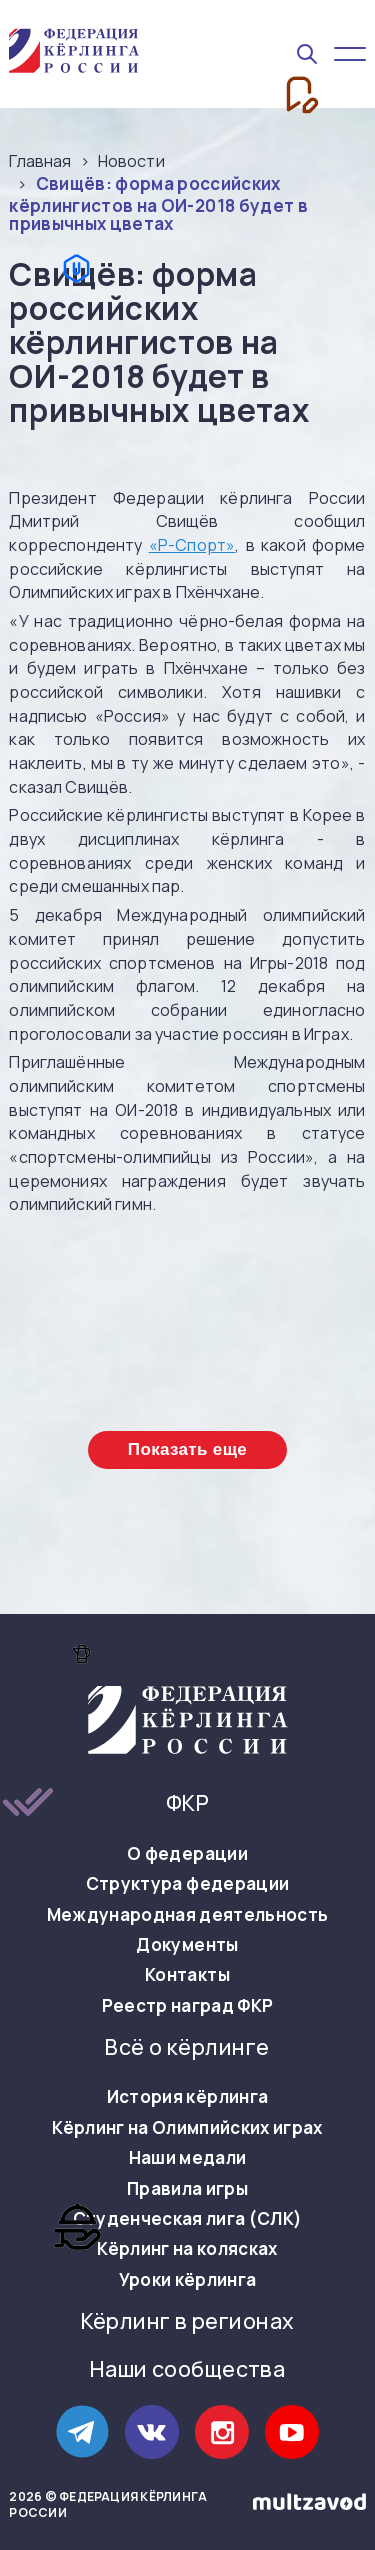 This screenshot has height=2550, width=375. What do you see at coordinates (82, 1654) in the screenshot?
I see `access tea or hot beverage settings` at bounding box center [82, 1654].